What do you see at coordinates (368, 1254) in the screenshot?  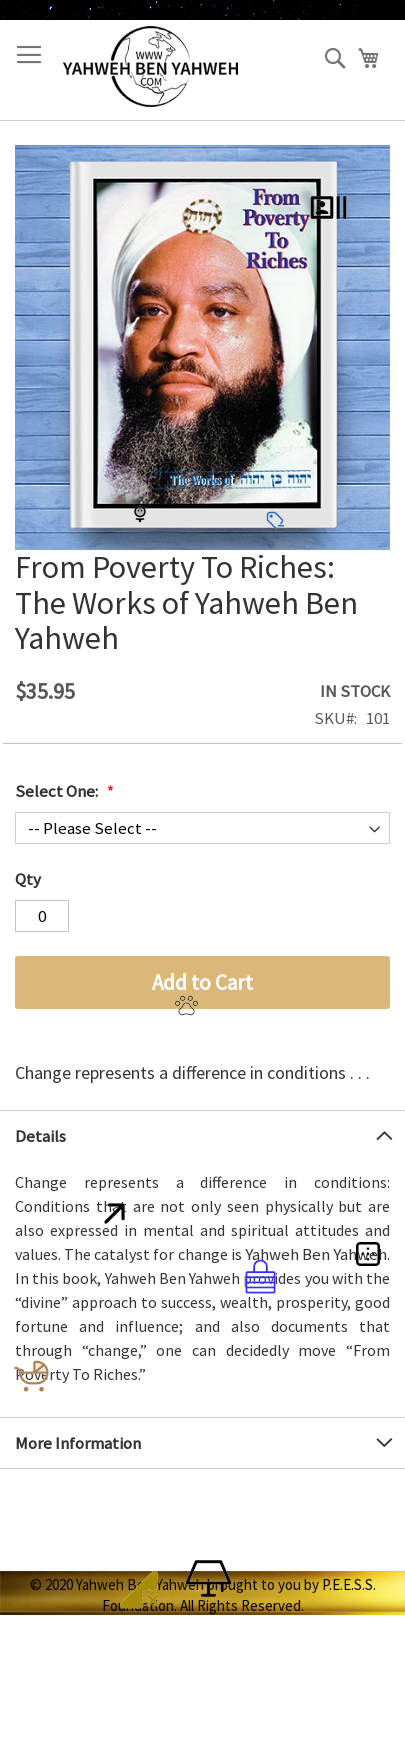 I see `apply outer border to selected cells` at bounding box center [368, 1254].